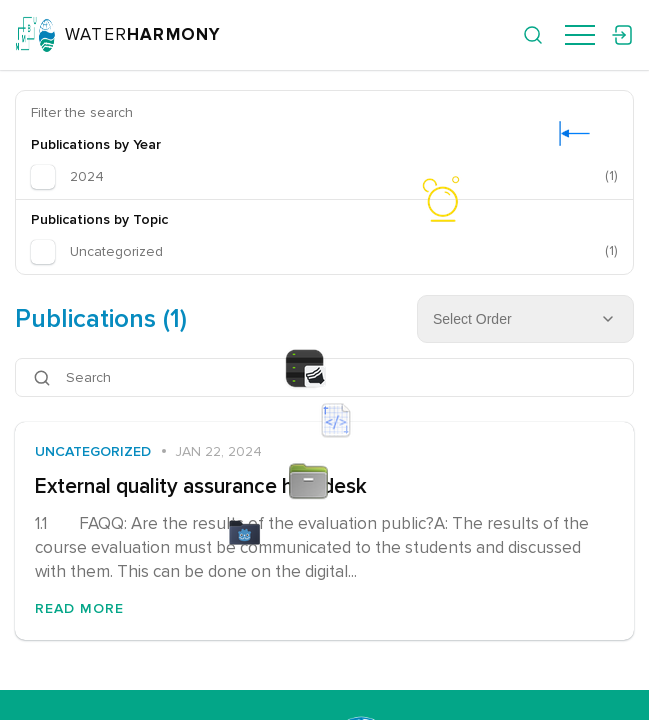 Image resolution: width=649 pixels, height=720 pixels. Describe the element at coordinates (244, 533) in the screenshot. I see `folder containing Godot game engine project files` at that location.